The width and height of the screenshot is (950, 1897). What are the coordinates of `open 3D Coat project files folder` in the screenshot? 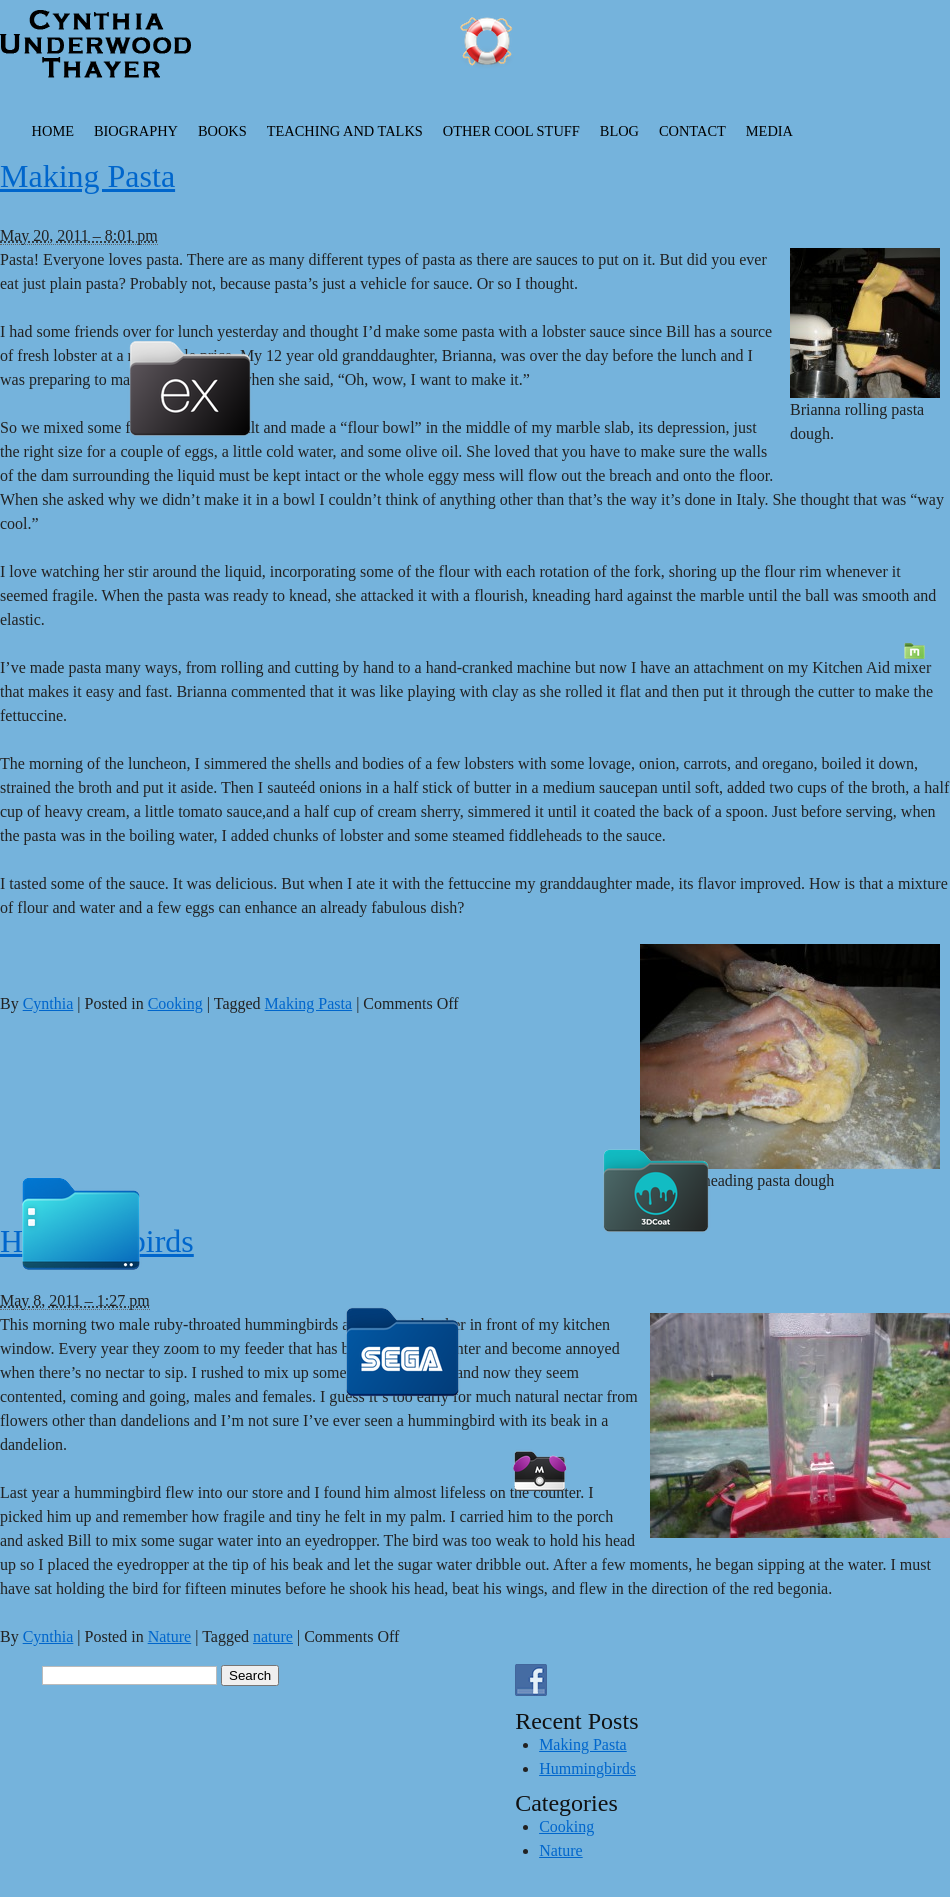 It's located at (655, 1193).